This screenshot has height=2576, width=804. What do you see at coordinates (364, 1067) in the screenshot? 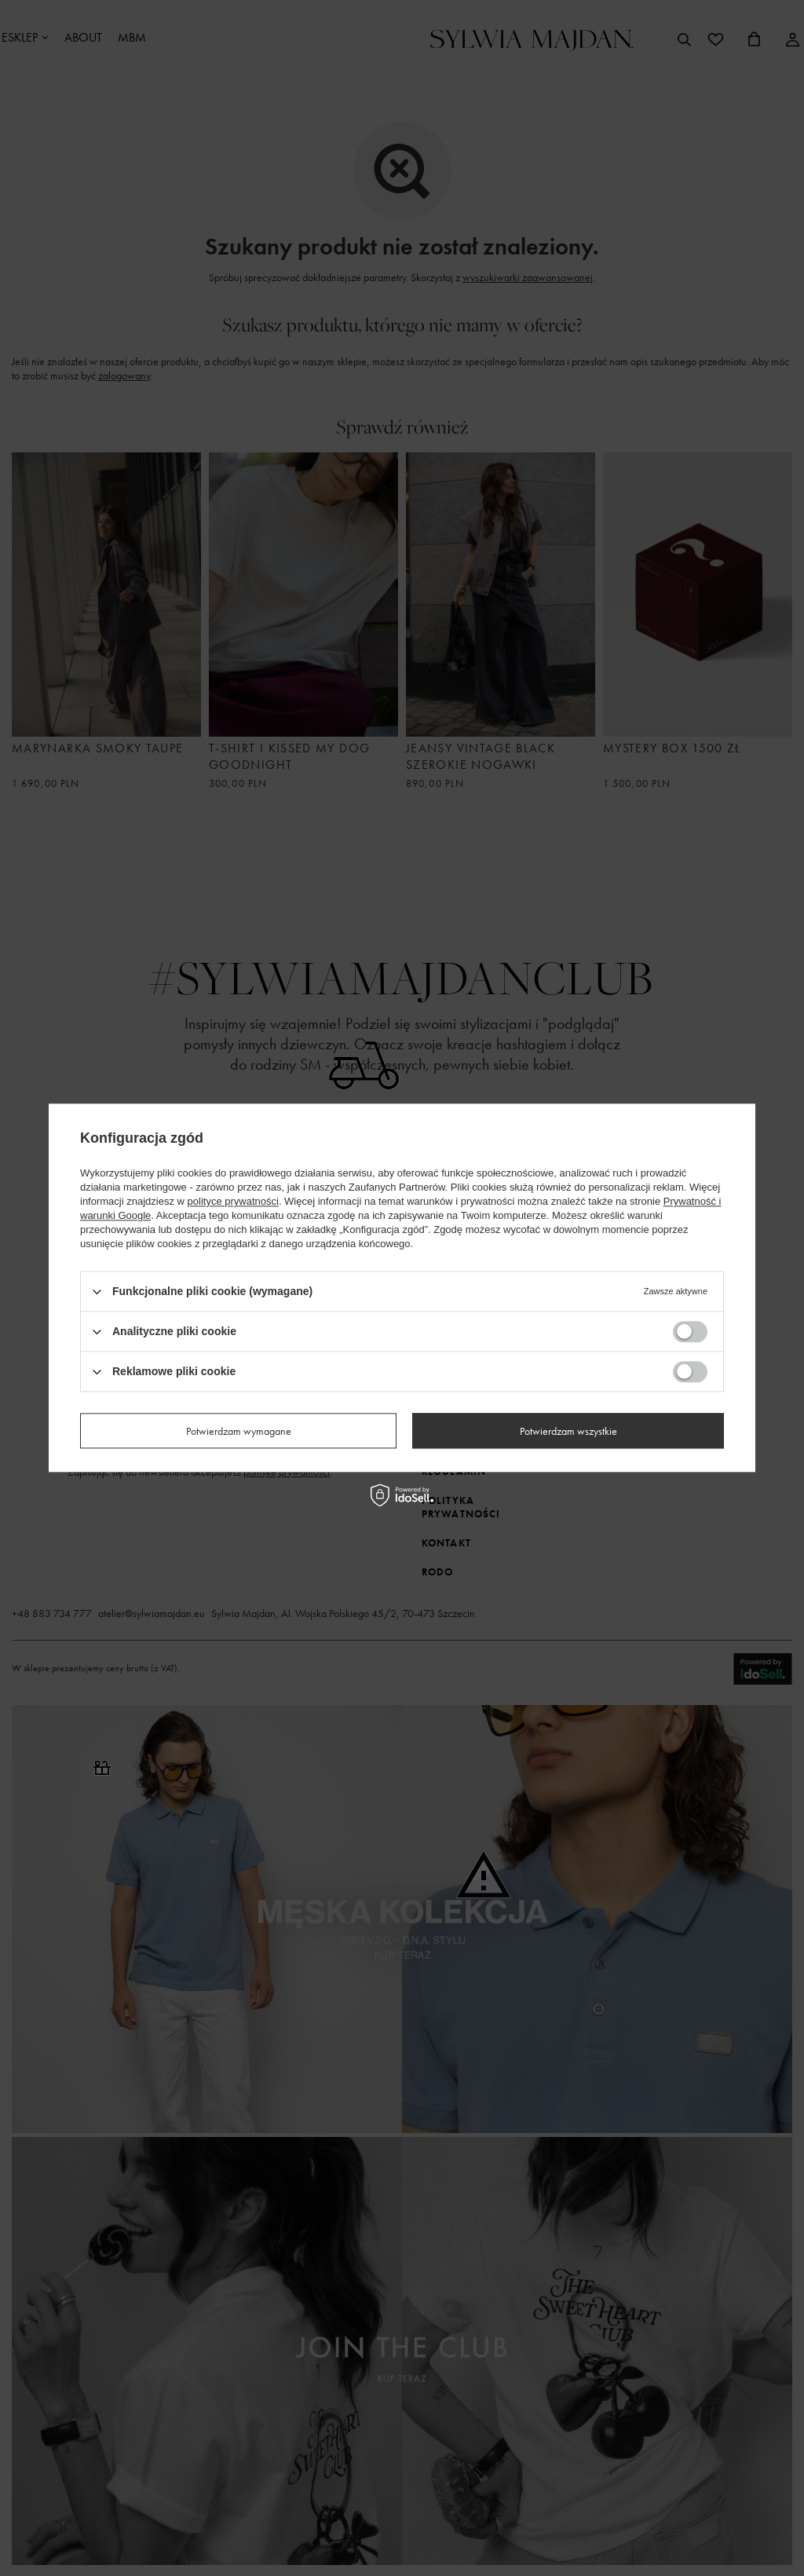
I see `select moped or scooter delivery option` at bounding box center [364, 1067].